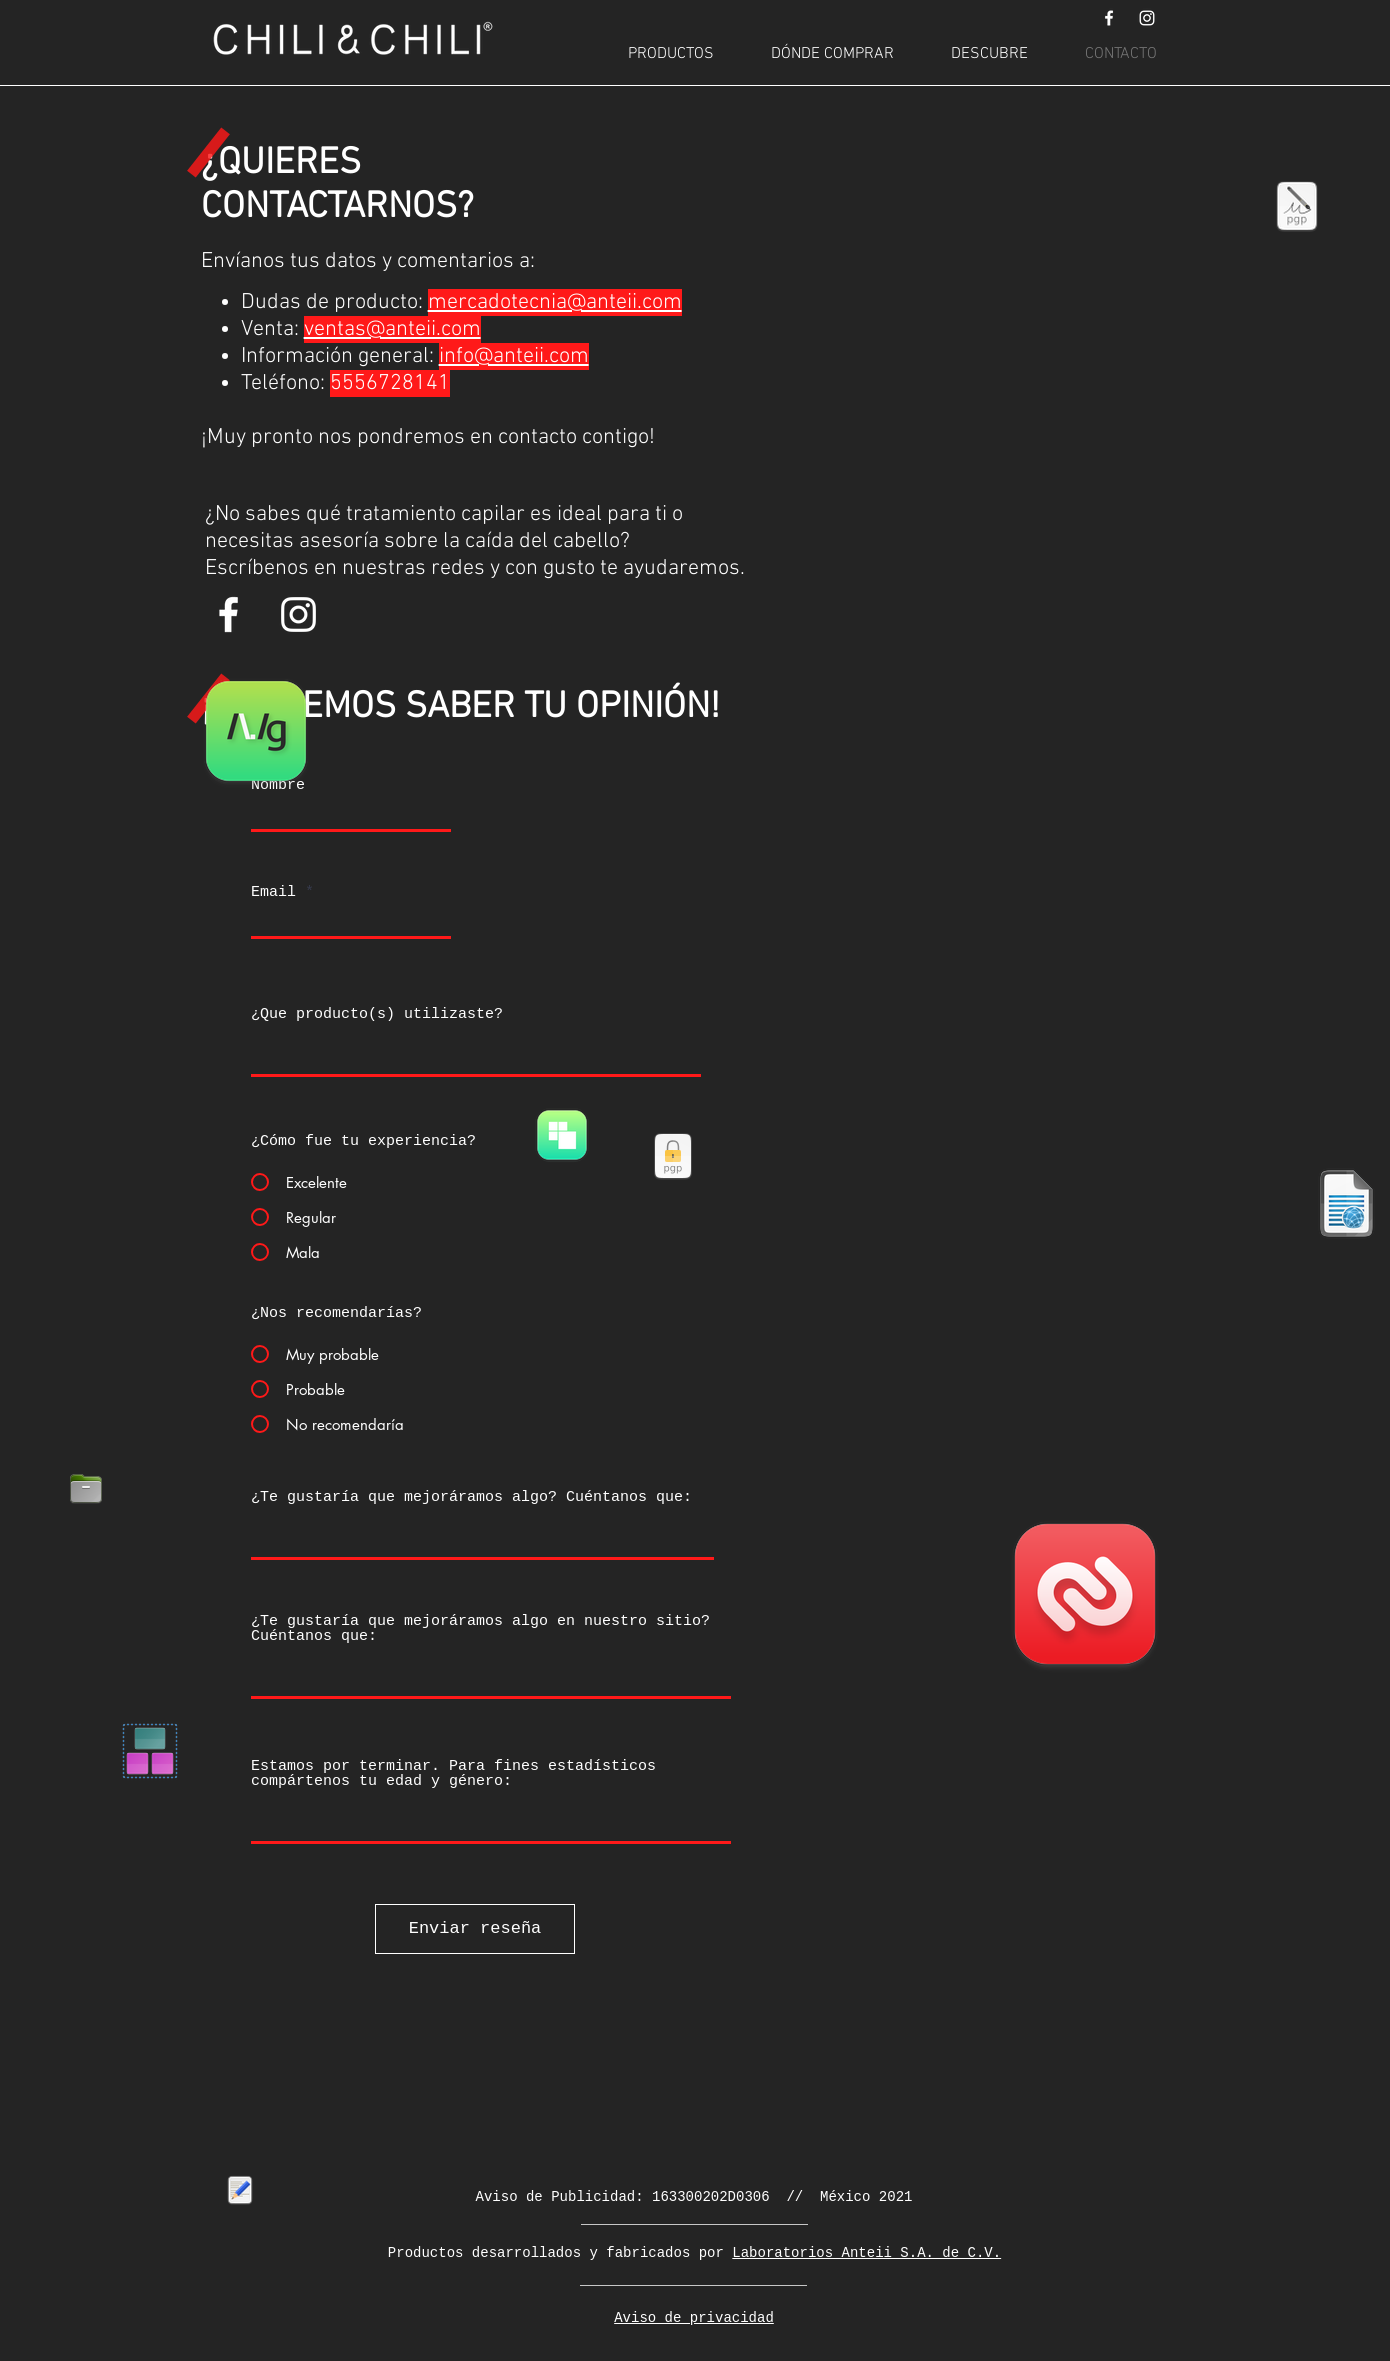 The image size is (1390, 2361). I want to click on open regex tester application, so click(256, 731).